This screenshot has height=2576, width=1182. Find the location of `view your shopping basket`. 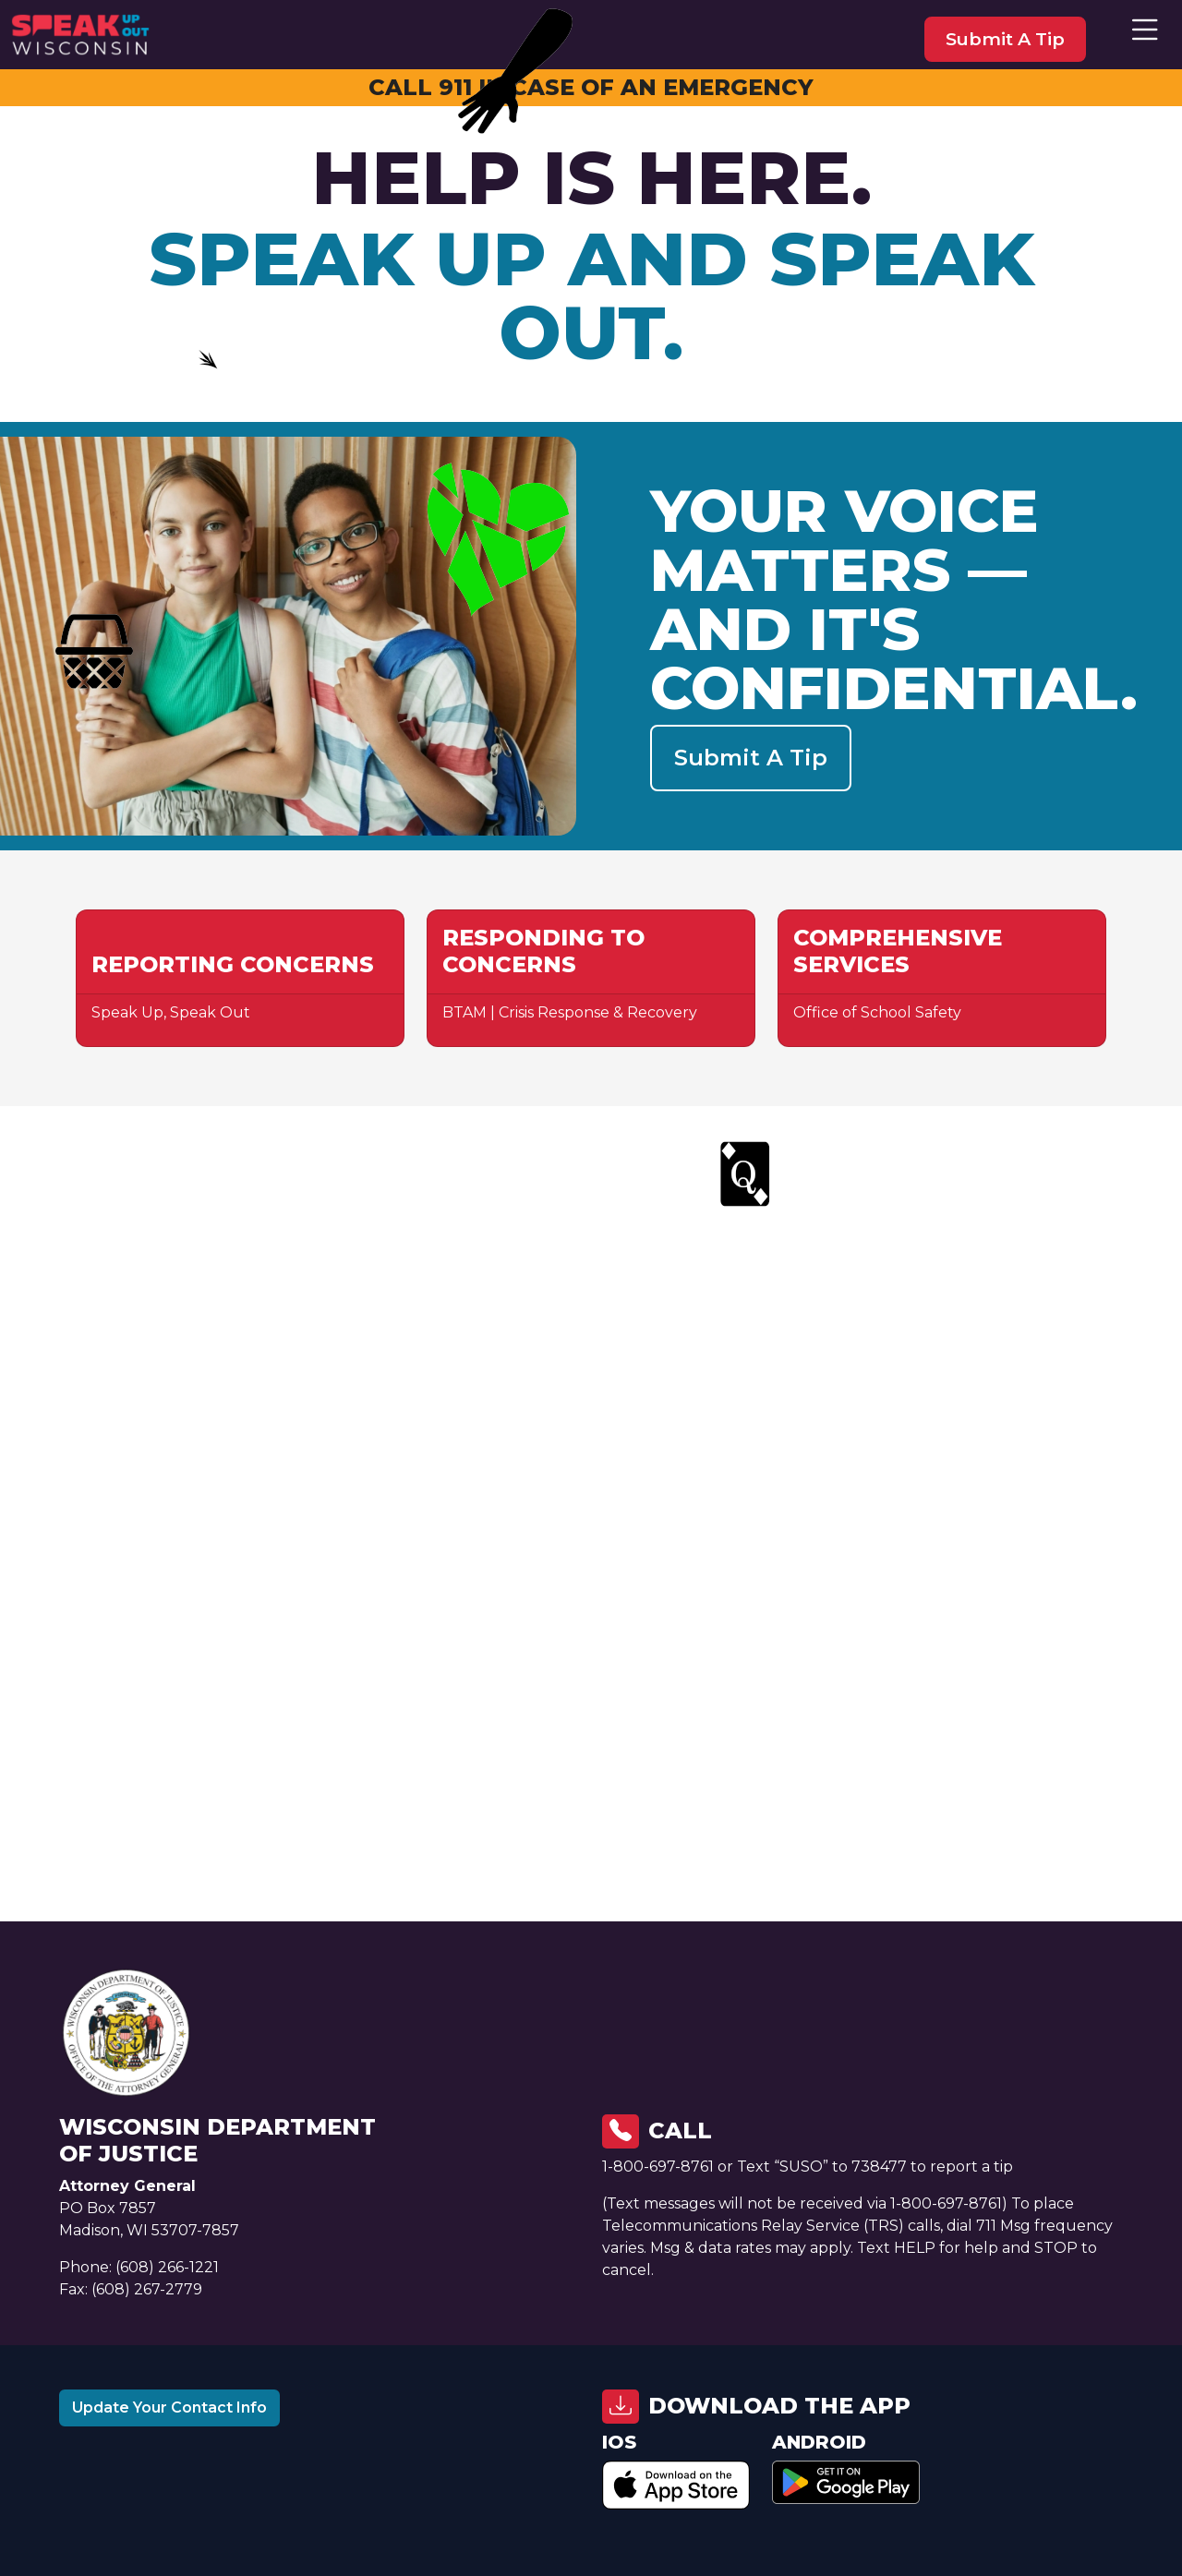

view your shopping basket is located at coordinates (94, 651).